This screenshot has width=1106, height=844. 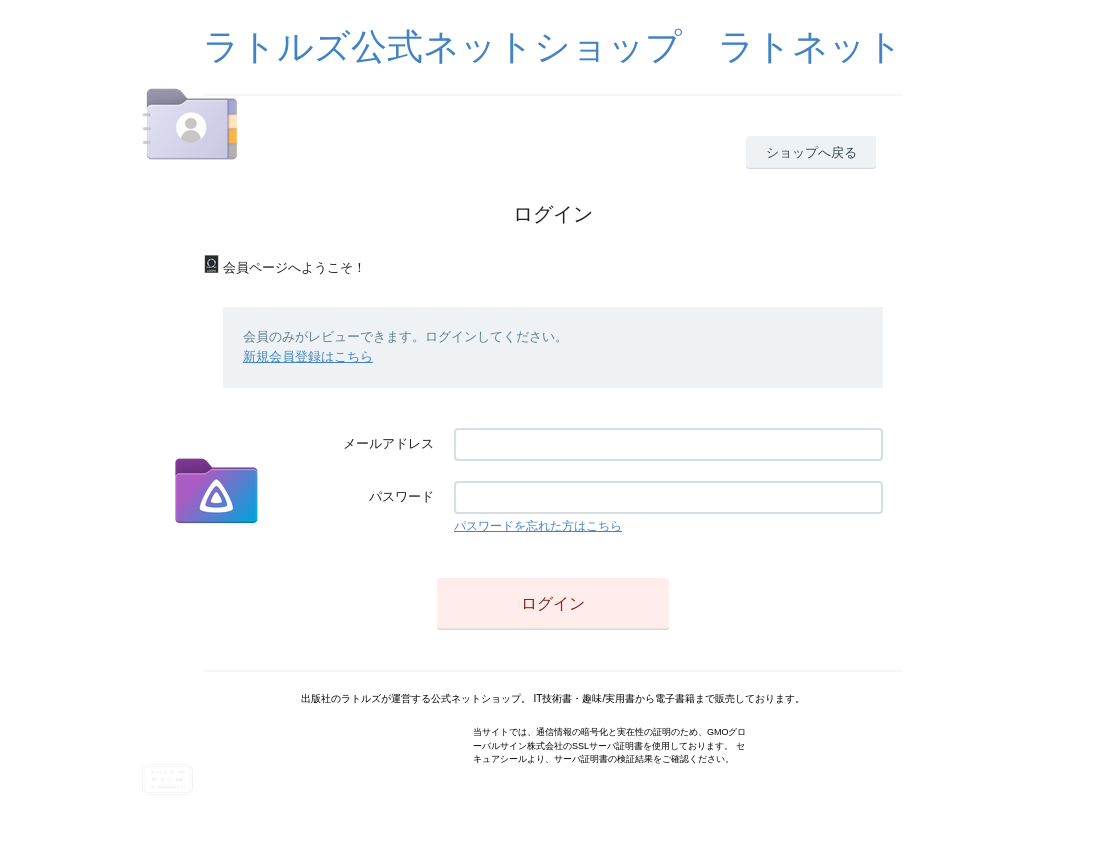 What do you see at coordinates (216, 493) in the screenshot?
I see `open jellyfin media server folder` at bounding box center [216, 493].